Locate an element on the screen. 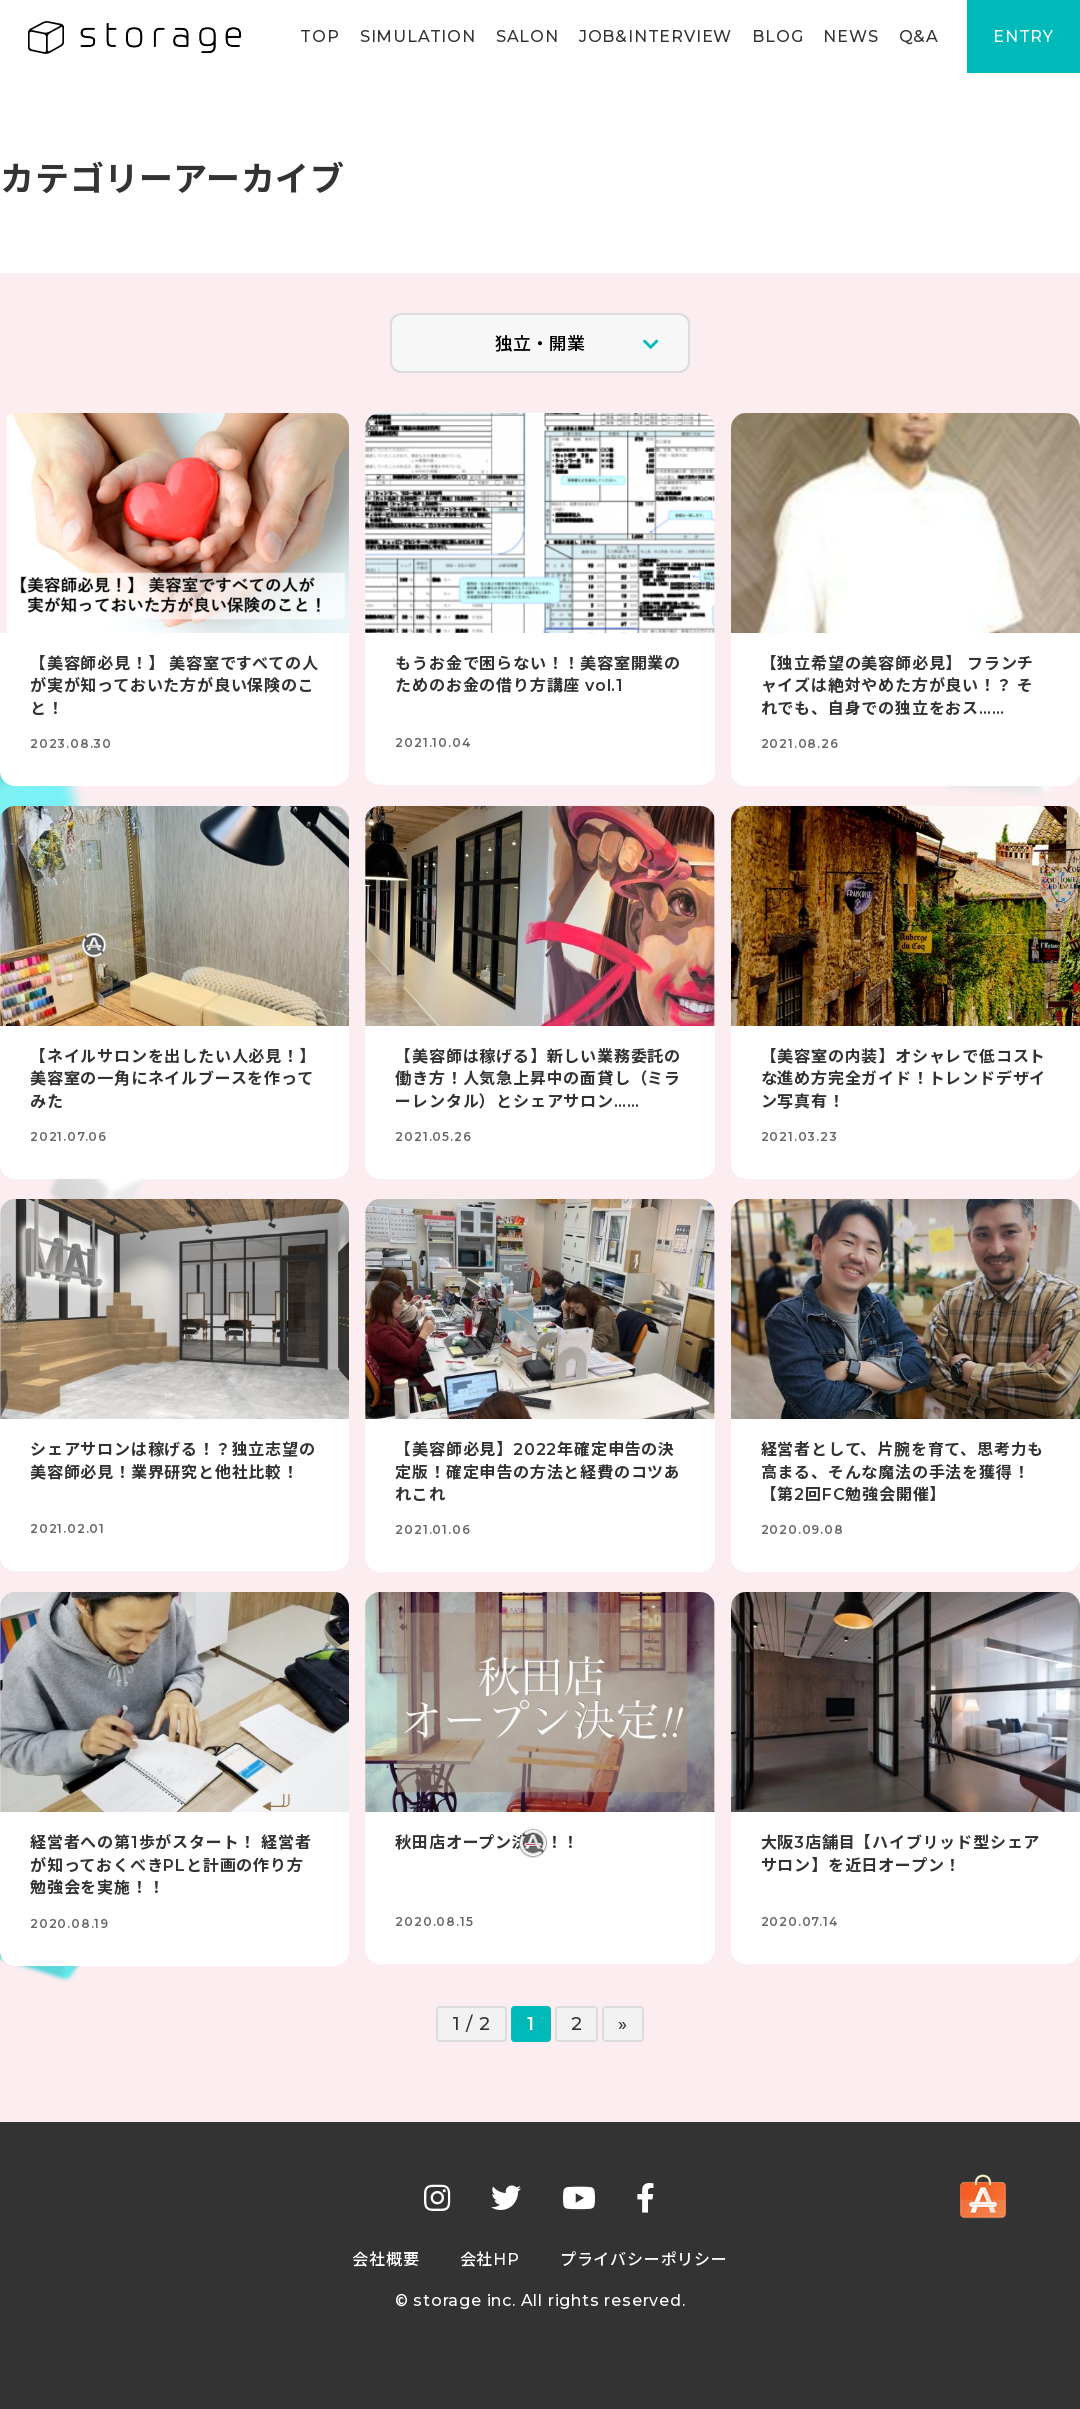  open the software update application is located at coordinates (94, 945).